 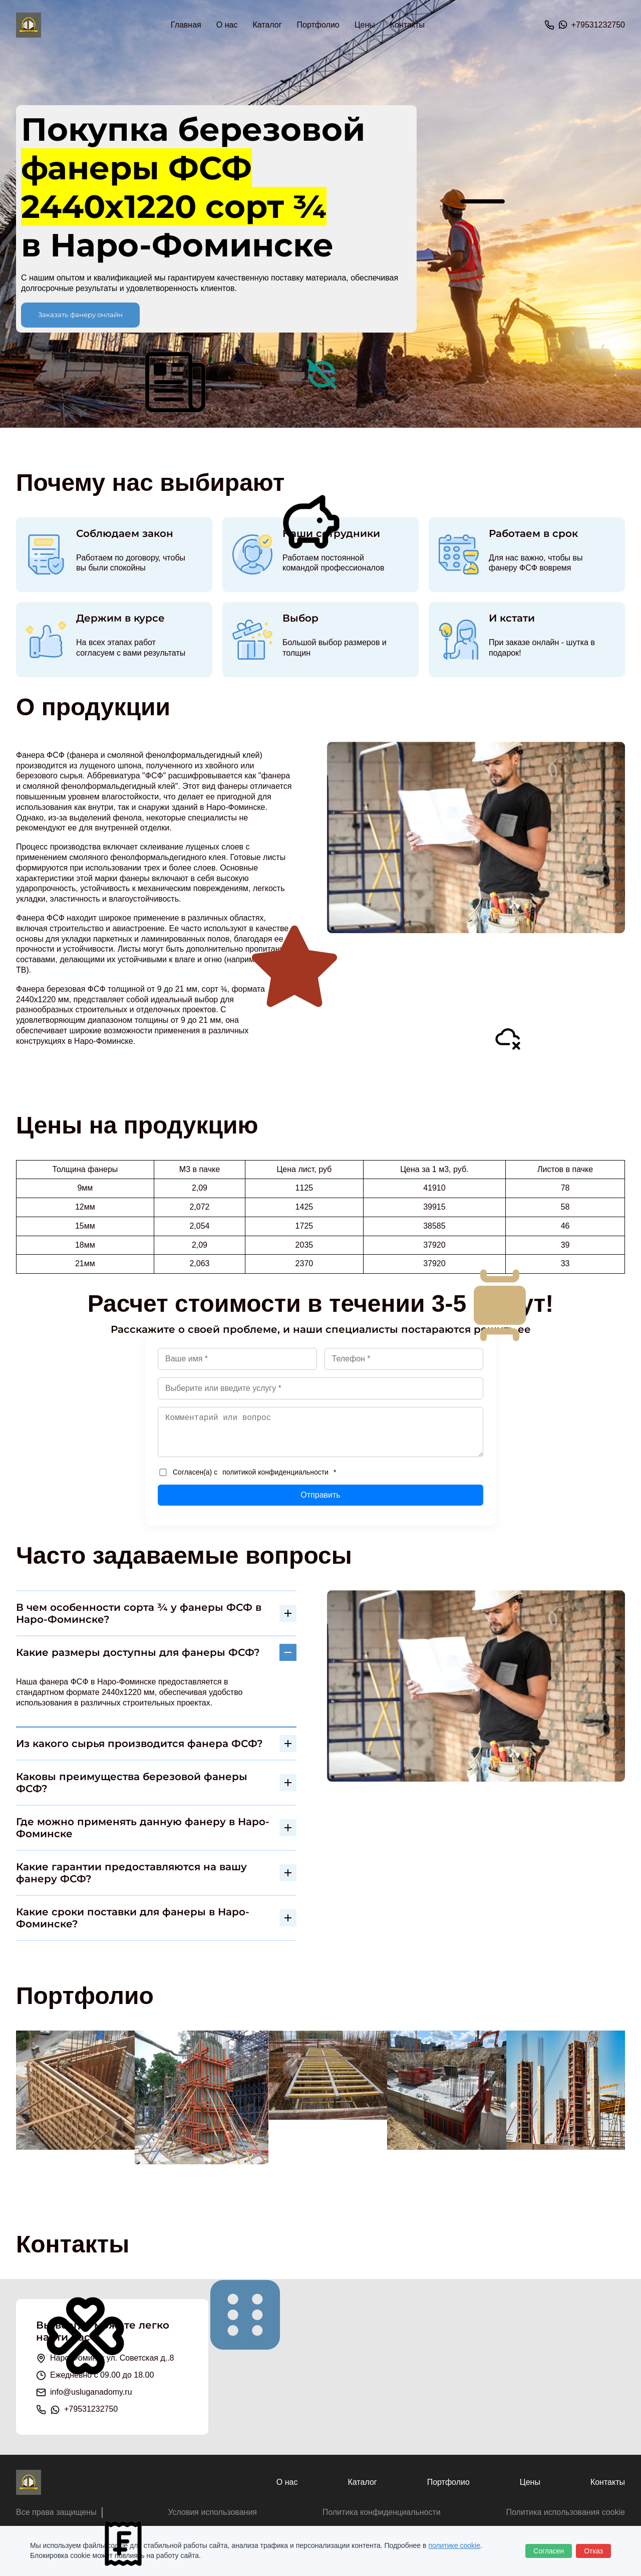 I want to click on roll the dice or generate a random result, so click(x=245, y=2315).